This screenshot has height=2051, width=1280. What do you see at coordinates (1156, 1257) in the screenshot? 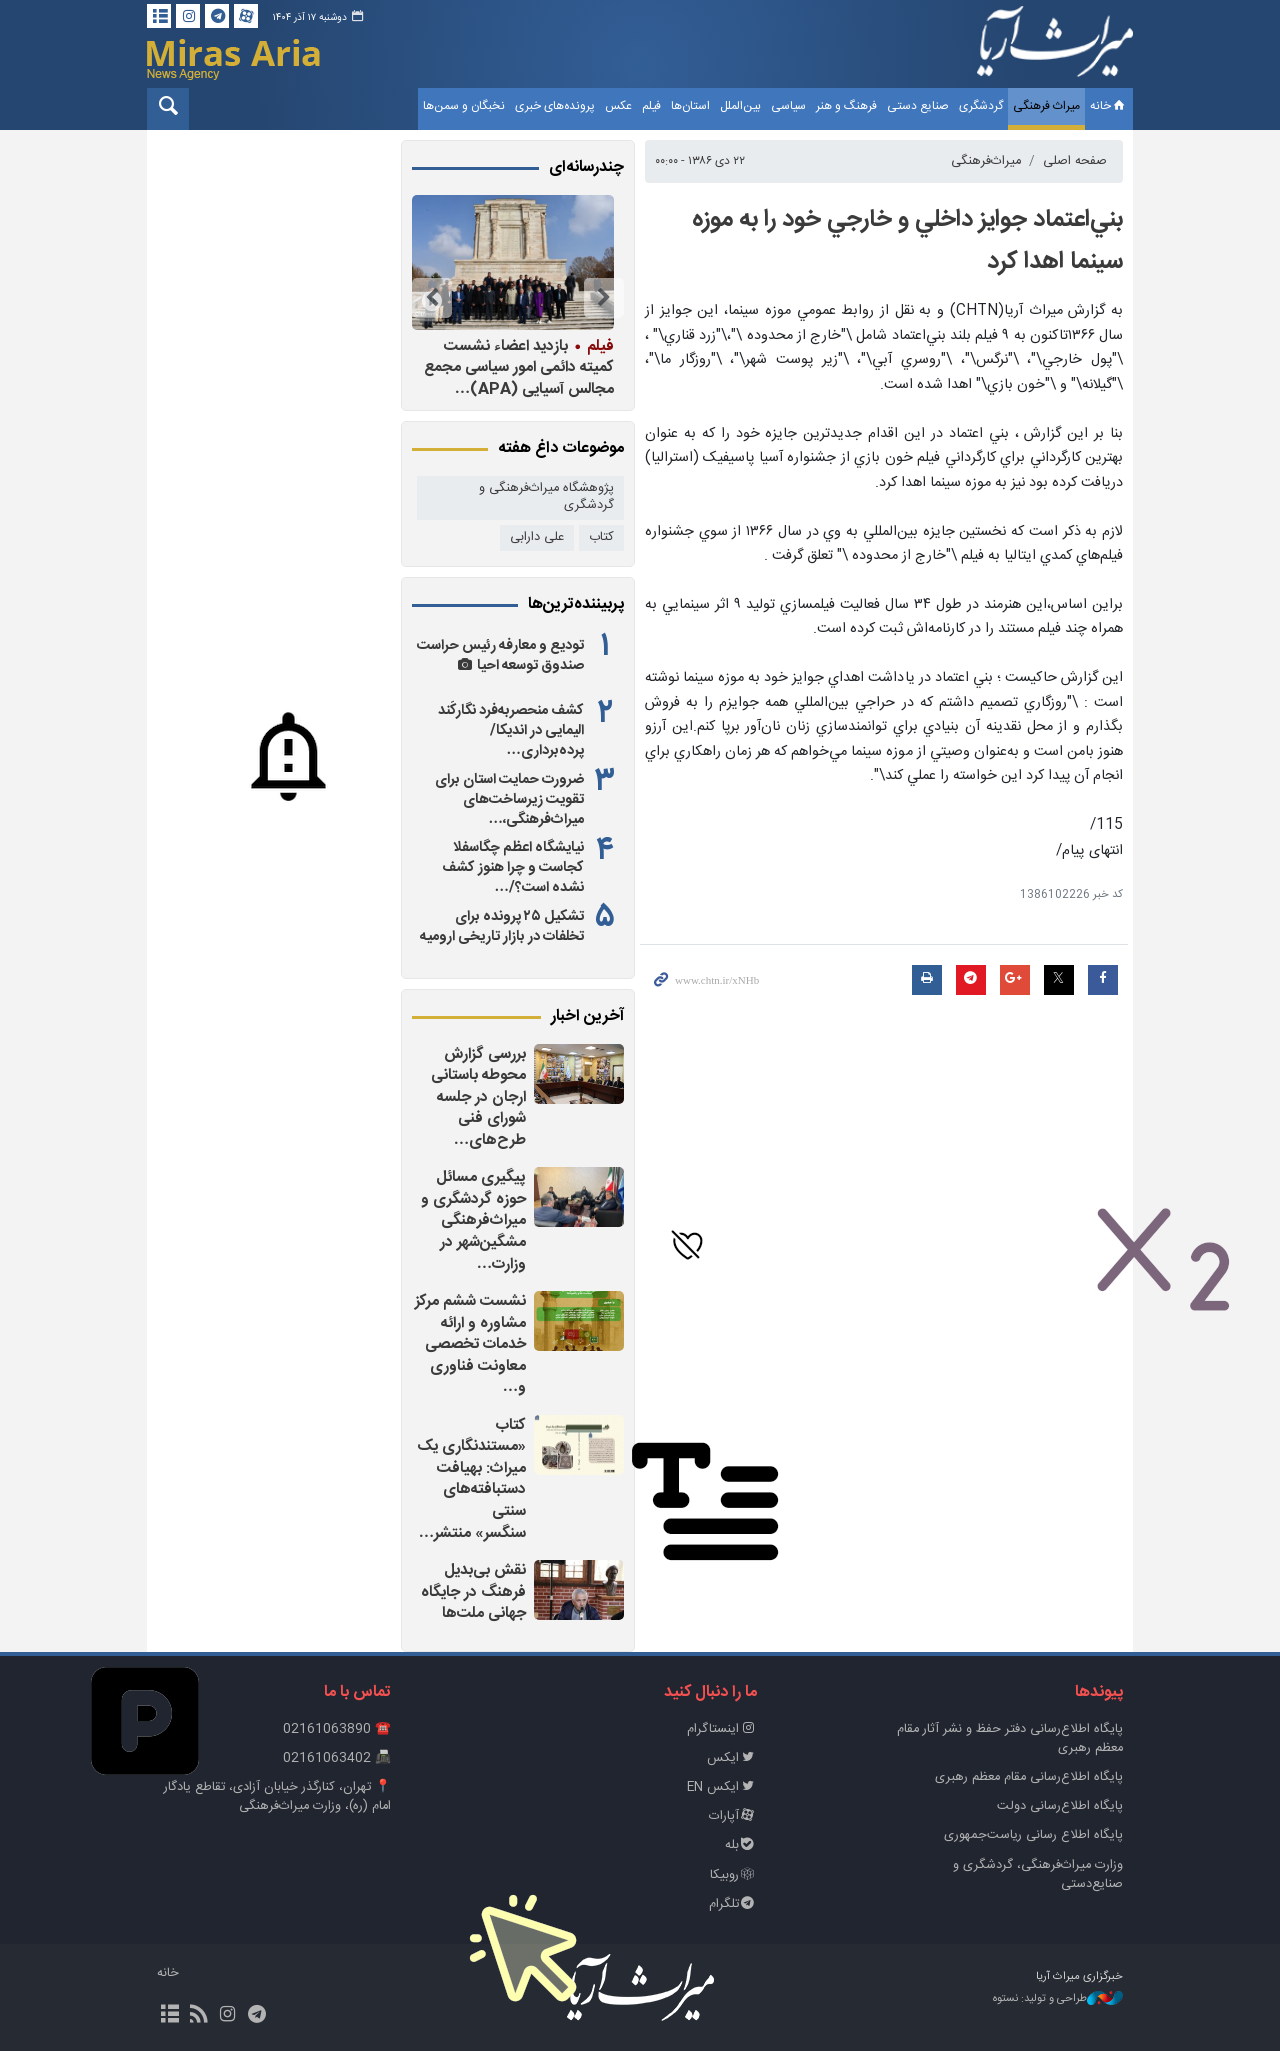
I see `format text as subscript` at bounding box center [1156, 1257].